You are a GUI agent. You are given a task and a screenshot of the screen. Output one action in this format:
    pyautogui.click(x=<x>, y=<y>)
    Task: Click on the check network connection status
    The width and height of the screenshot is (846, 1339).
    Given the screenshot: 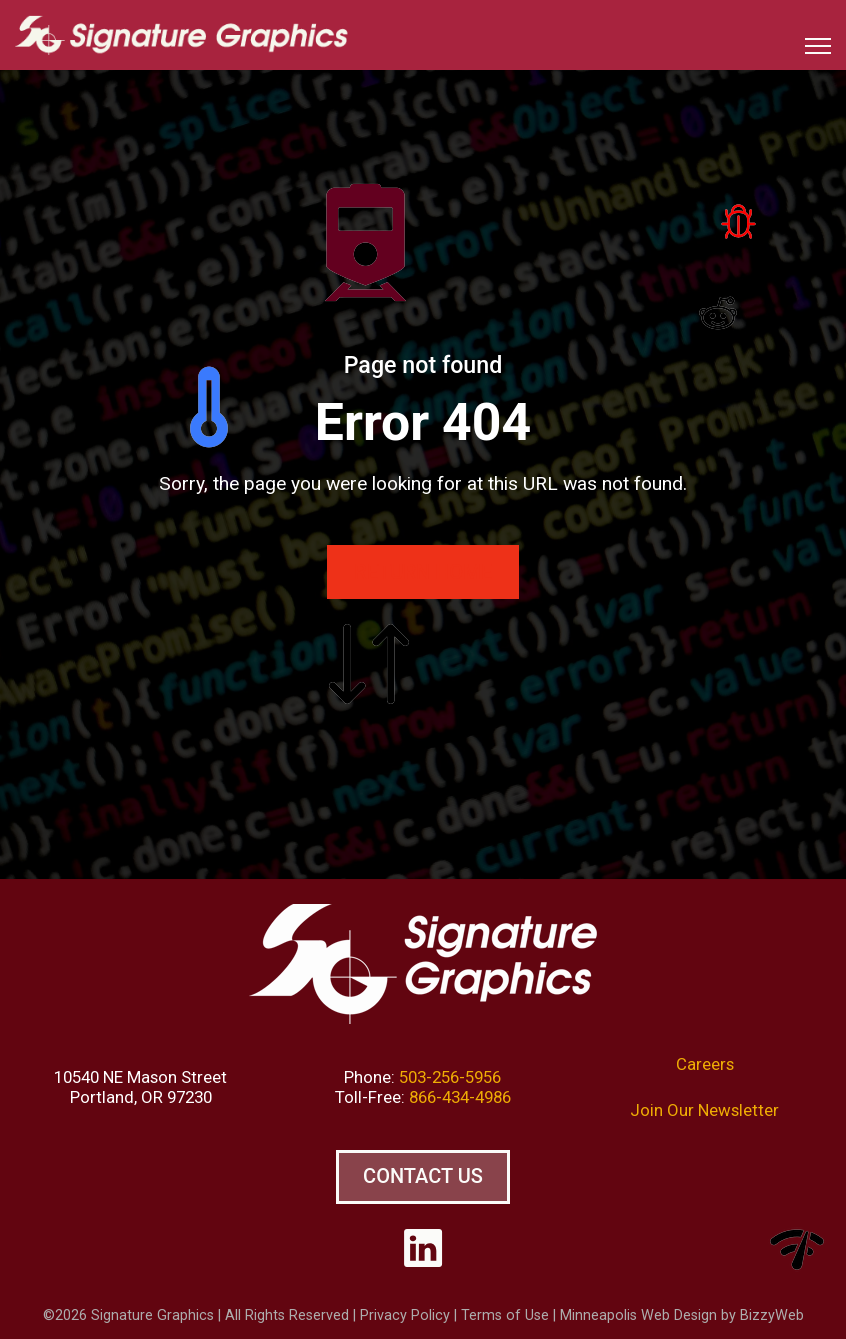 What is the action you would take?
    pyautogui.click(x=797, y=1249)
    